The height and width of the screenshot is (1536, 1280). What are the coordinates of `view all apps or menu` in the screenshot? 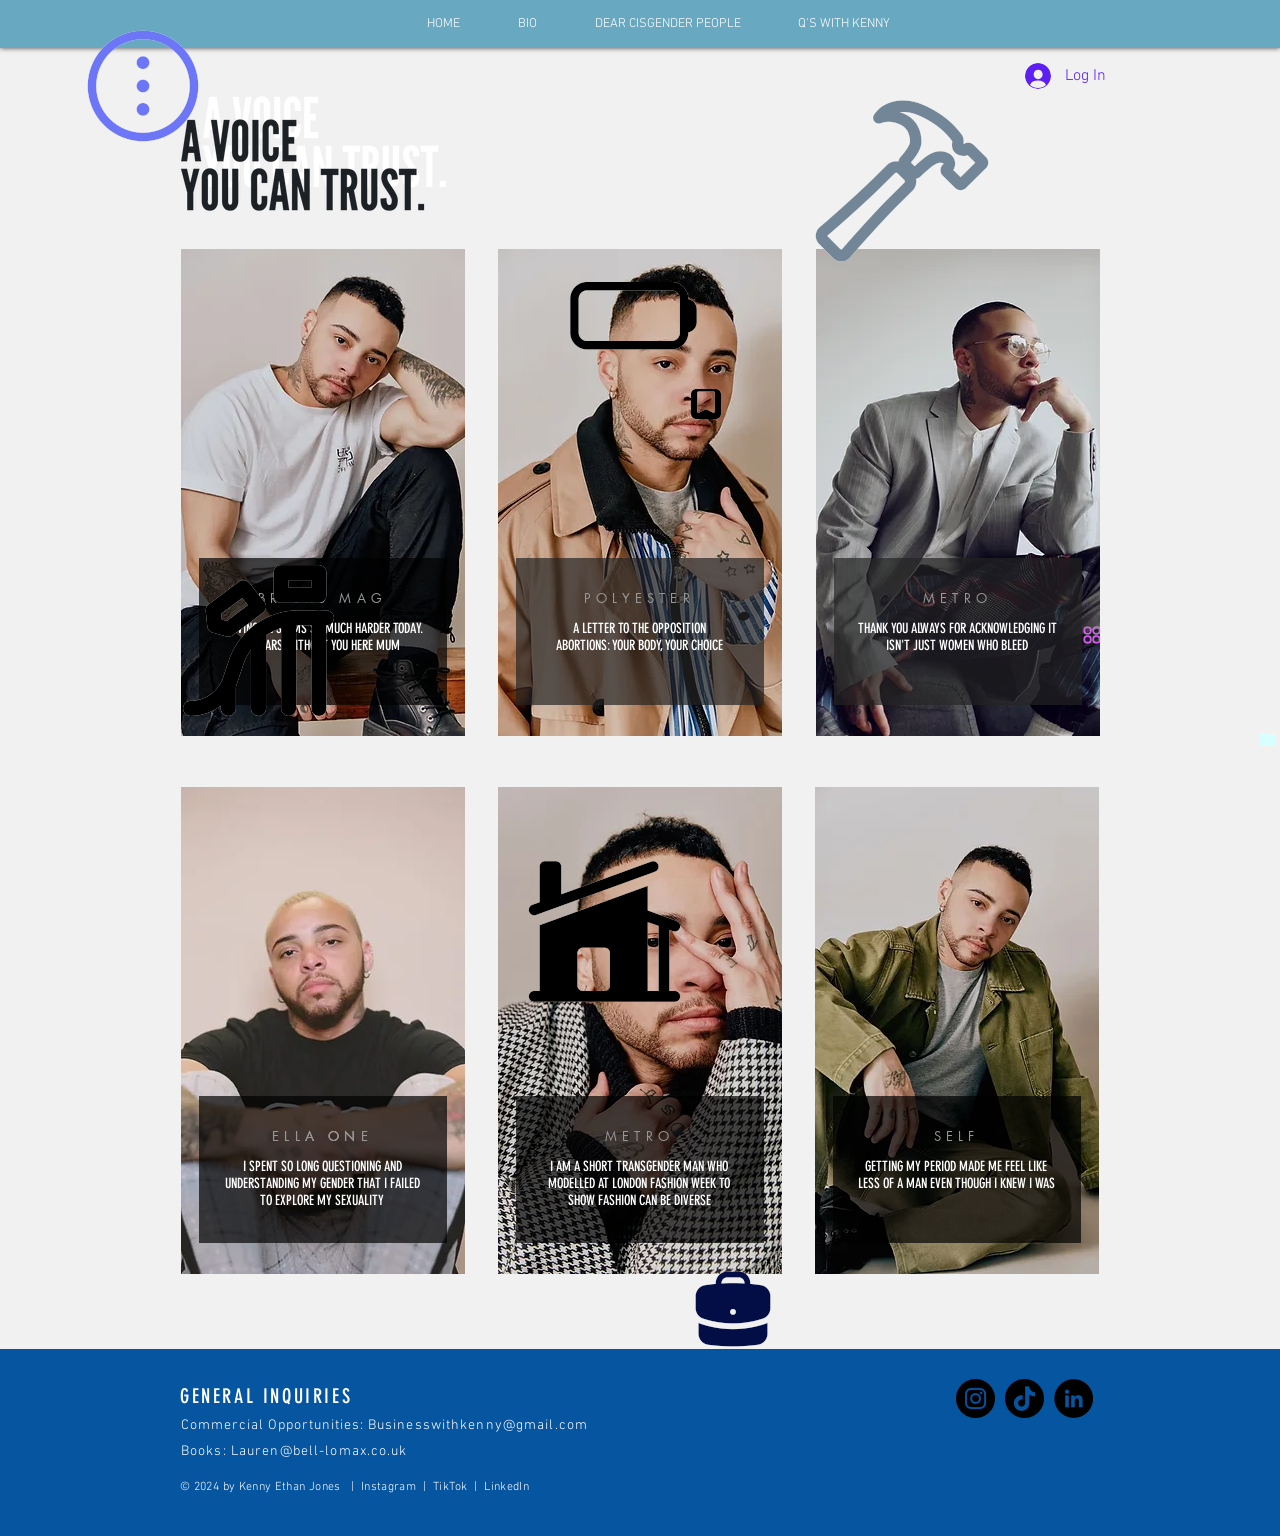 It's located at (1092, 635).